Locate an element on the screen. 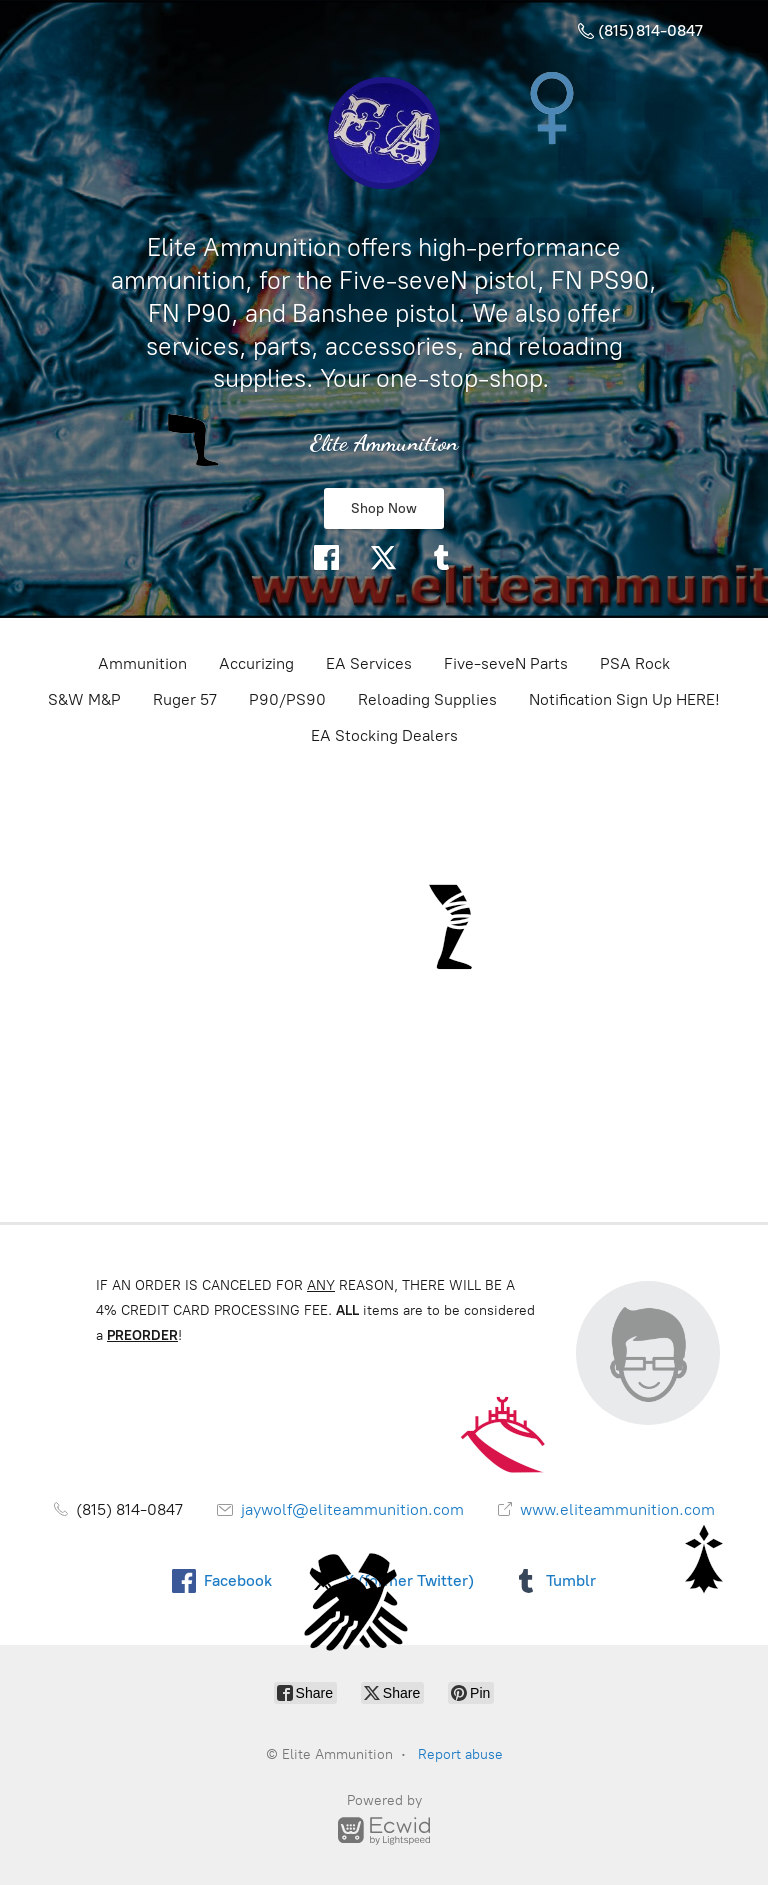 The height and width of the screenshot is (1885, 768). select leg in body part anatomy diagram is located at coordinates (194, 440).